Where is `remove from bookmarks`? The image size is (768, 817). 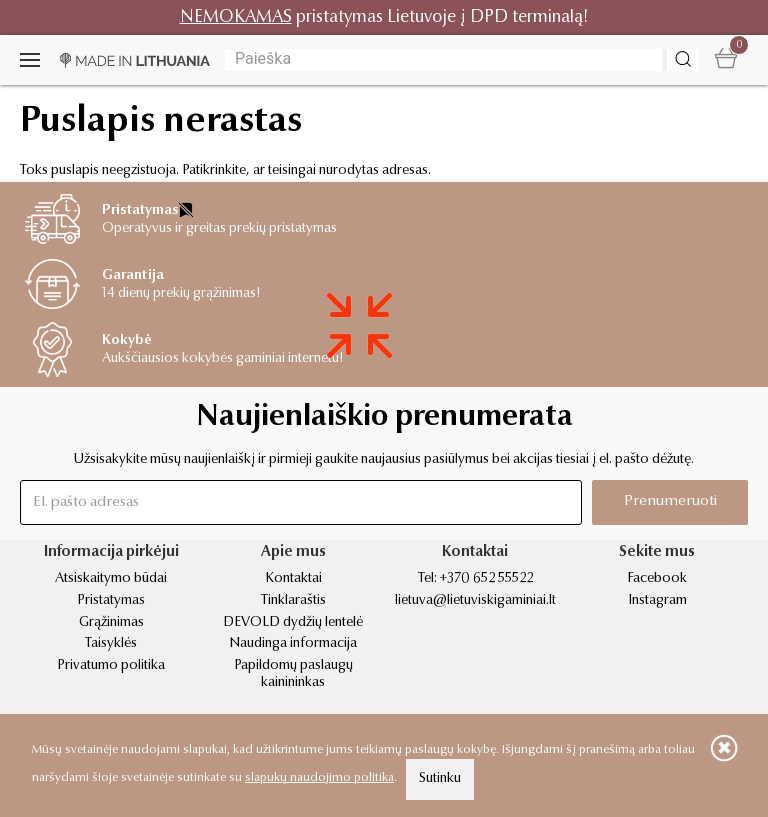
remove from bookmarks is located at coordinates (186, 210).